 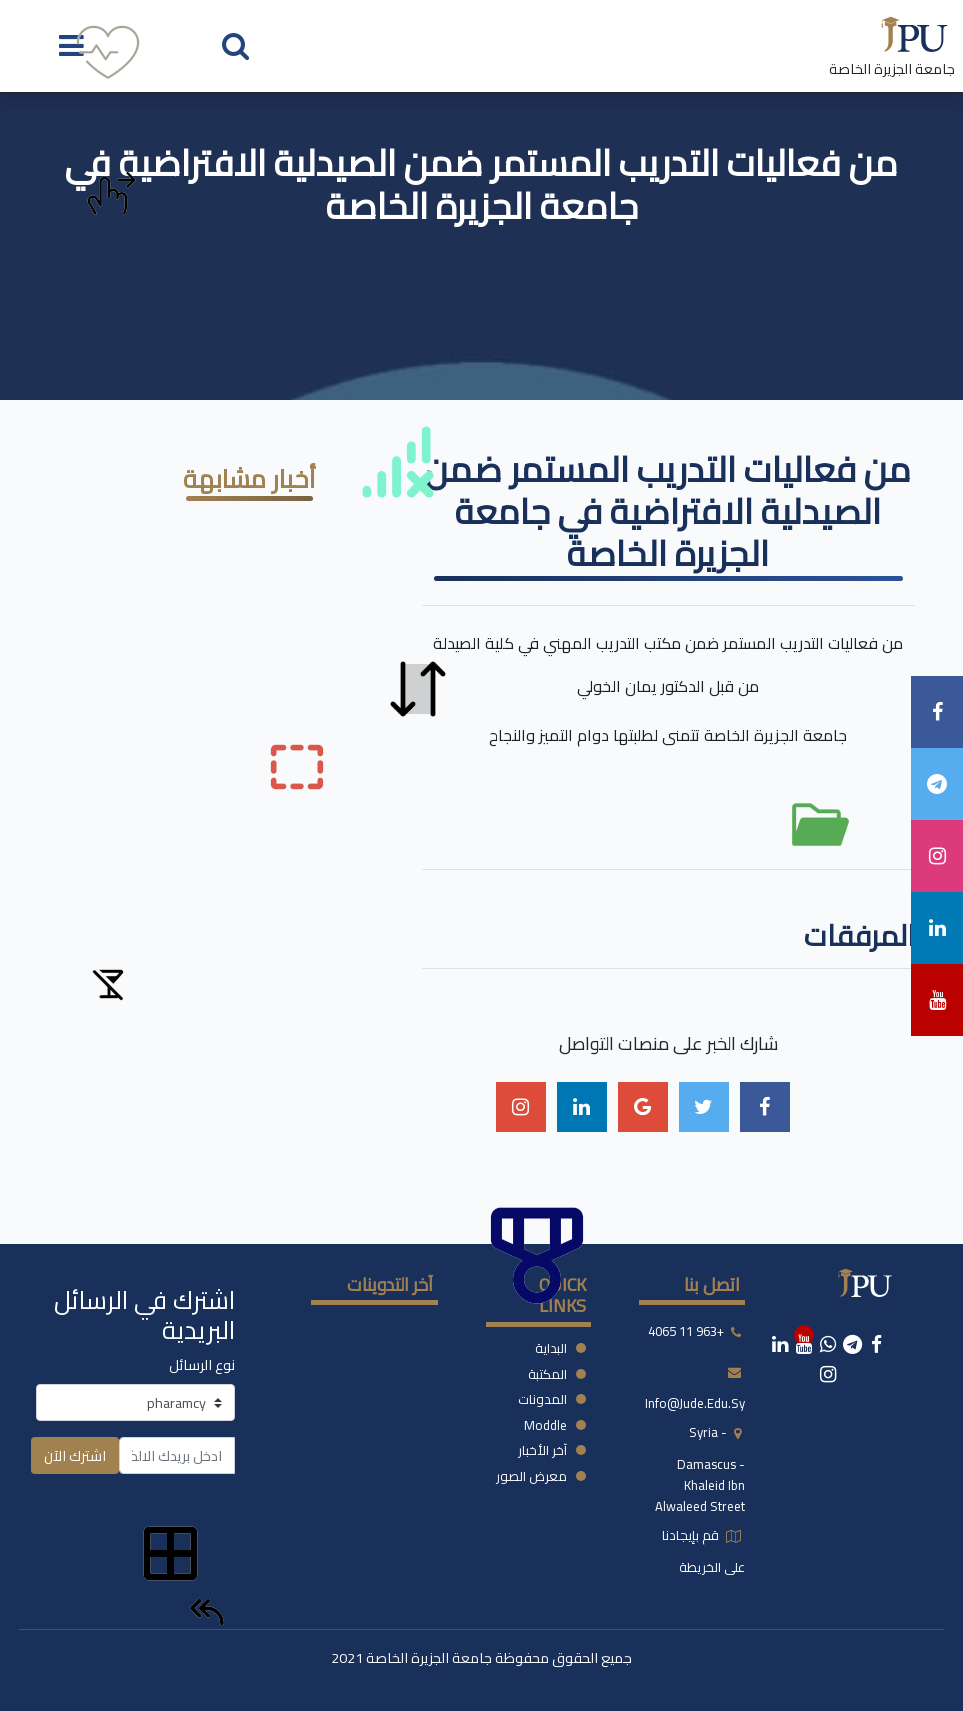 What do you see at coordinates (537, 1250) in the screenshot?
I see `view achievements or awards` at bounding box center [537, 1250].